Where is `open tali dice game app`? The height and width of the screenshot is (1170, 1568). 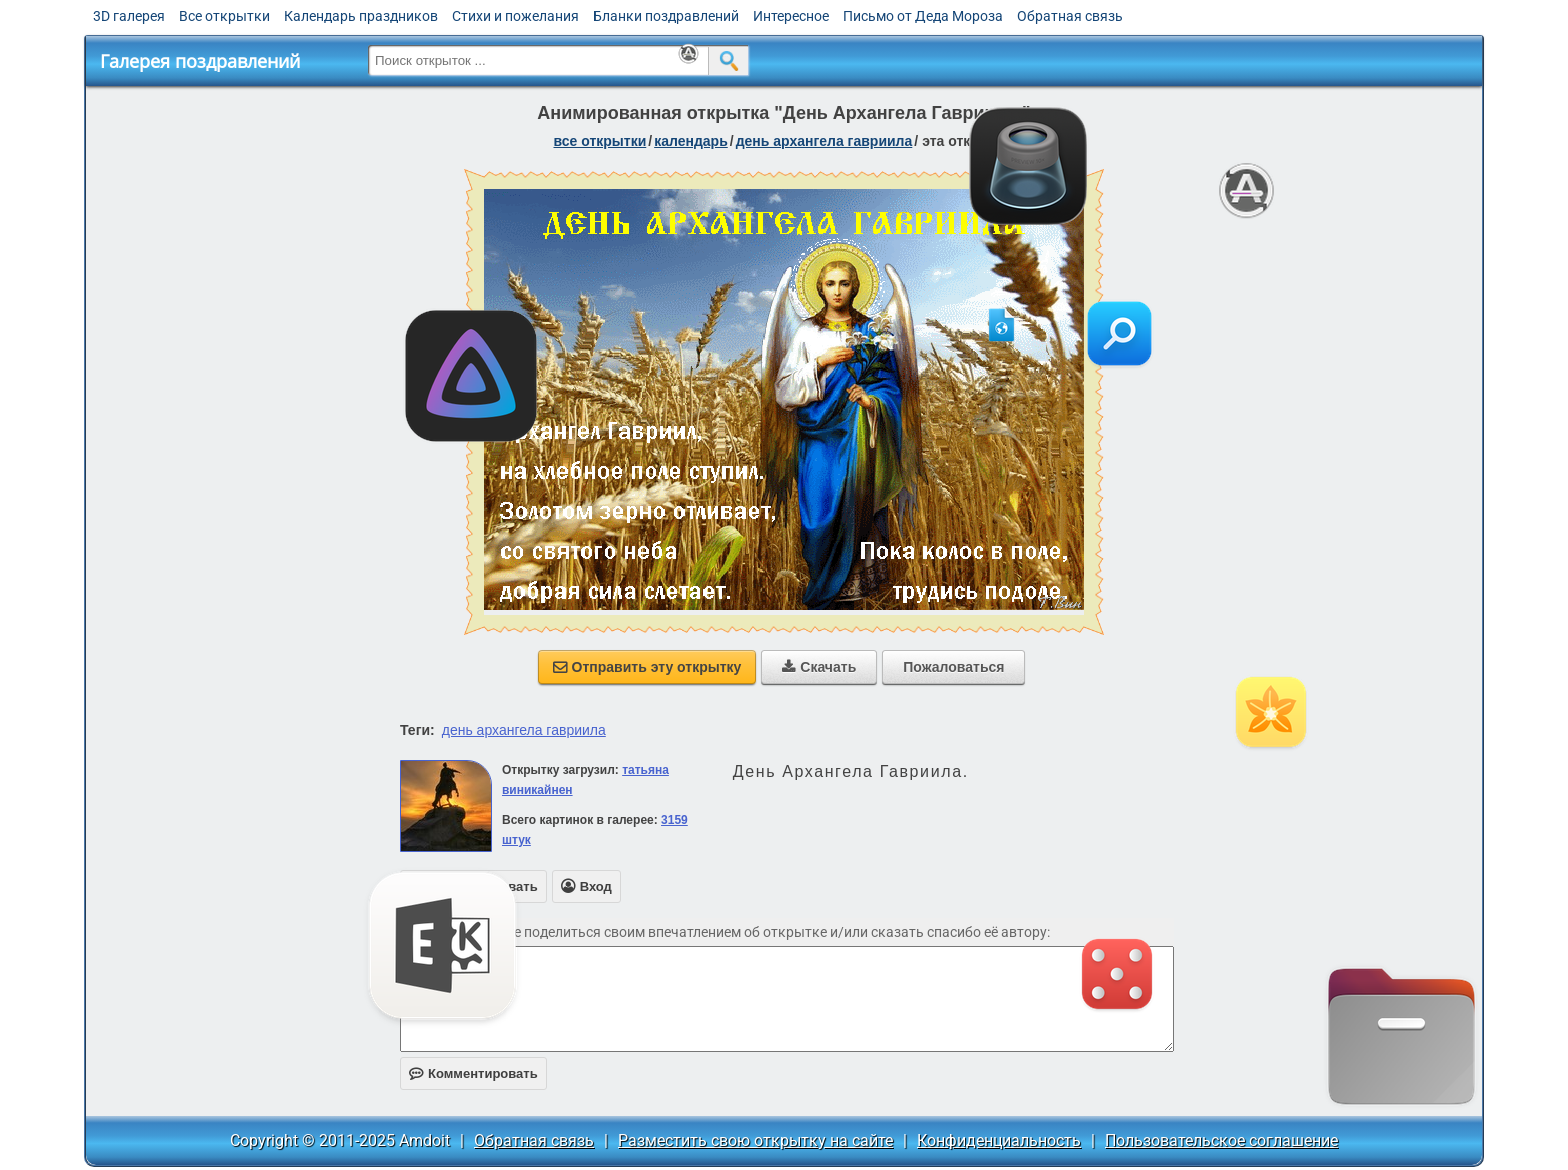 open tali dice game app is located at coordinates (1117, 974).